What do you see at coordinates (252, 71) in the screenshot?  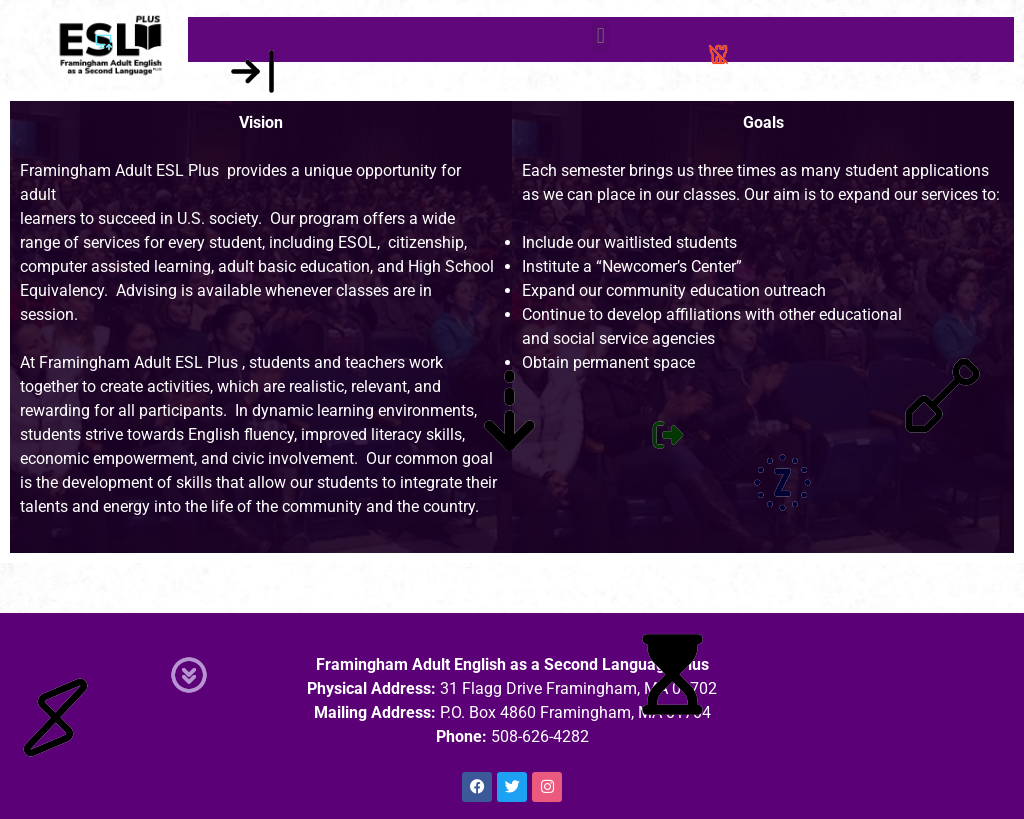 I see `collapse sidebar or panel to the right` at bounding box center [252, 71].